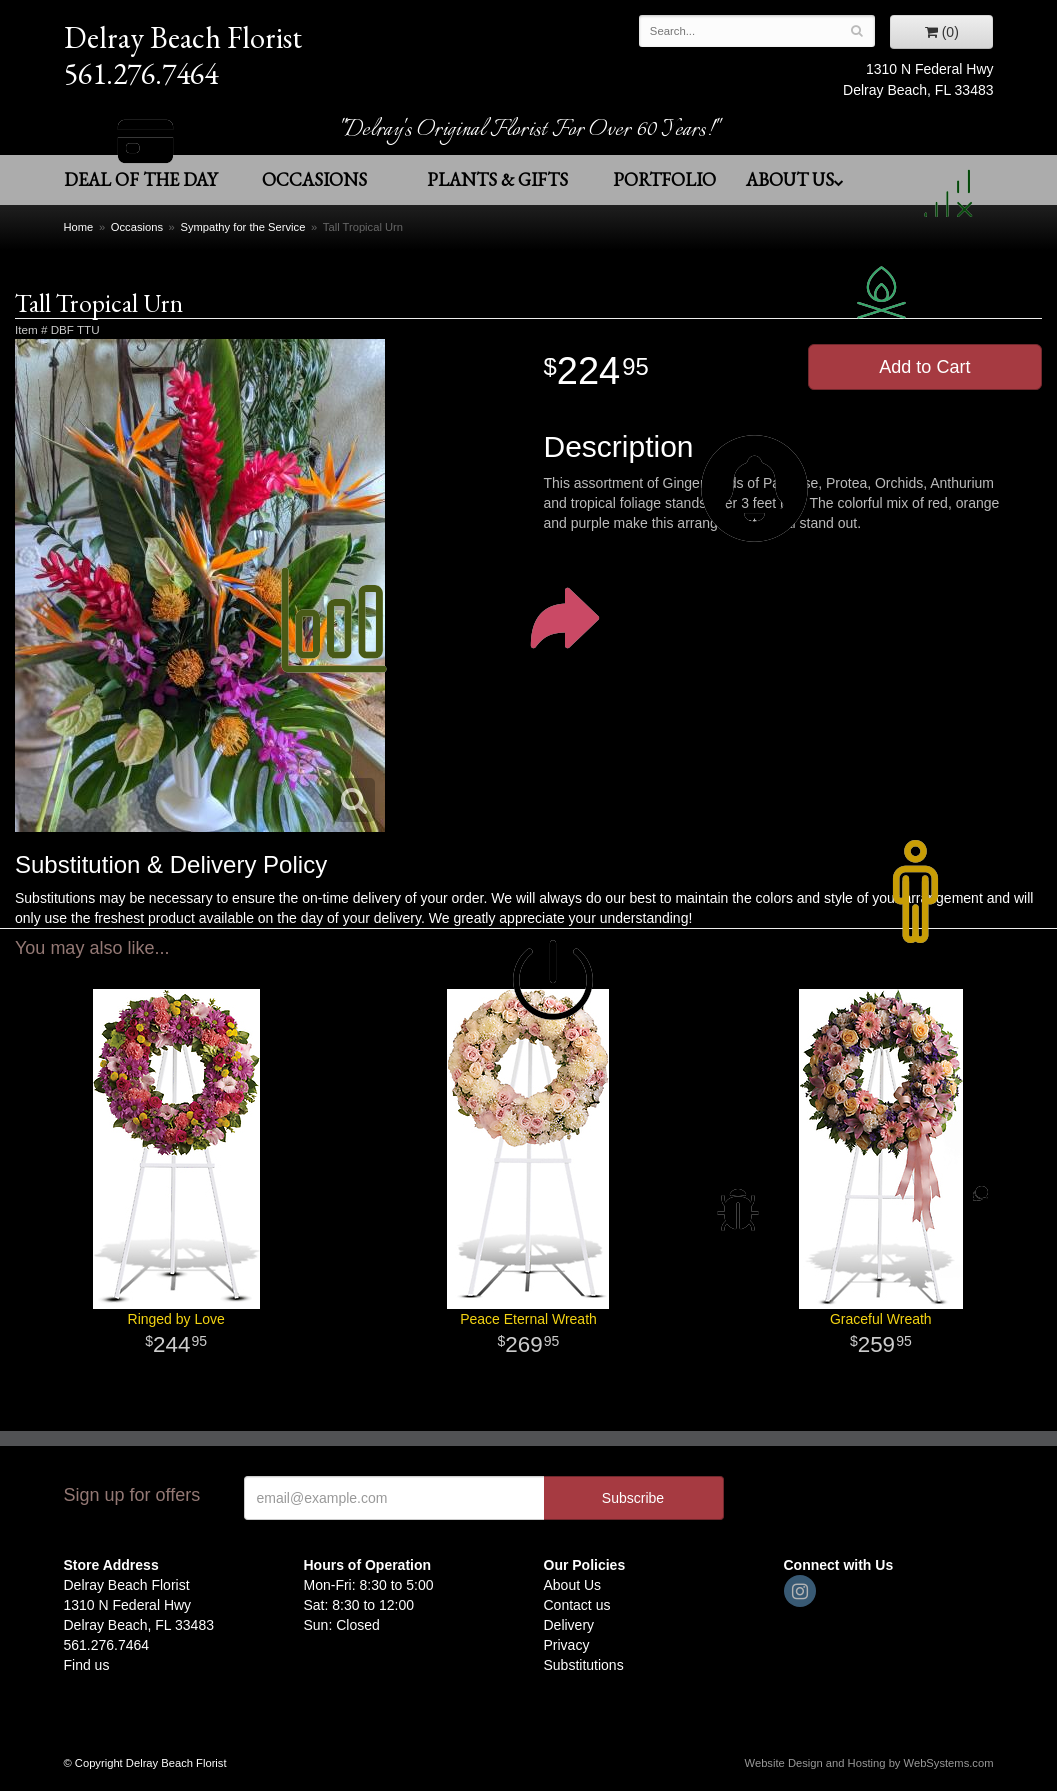 The width and height of the screenshot is (1057, 1791). Describe the element at coordinates (565, 618) in the screenshot. I see `share or forward content` at that location.